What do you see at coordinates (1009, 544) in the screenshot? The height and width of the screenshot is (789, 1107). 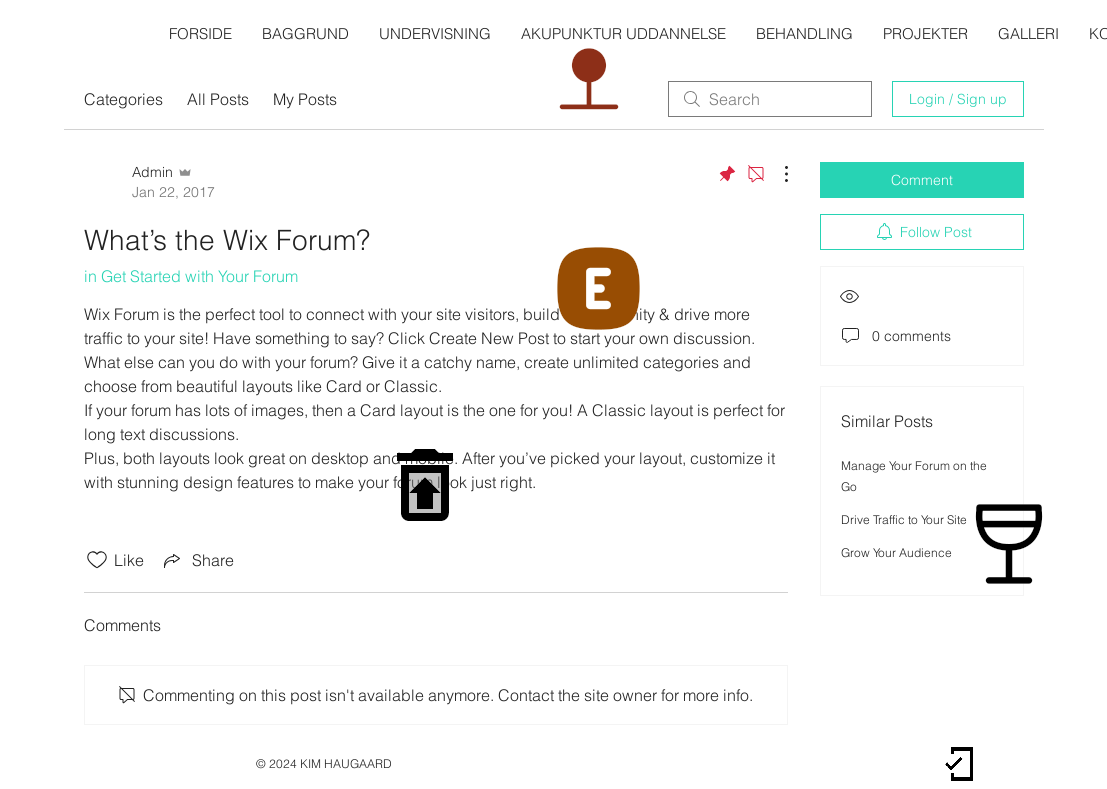 I see `browse wine selection or menu` at bounding box center [1009, 544].